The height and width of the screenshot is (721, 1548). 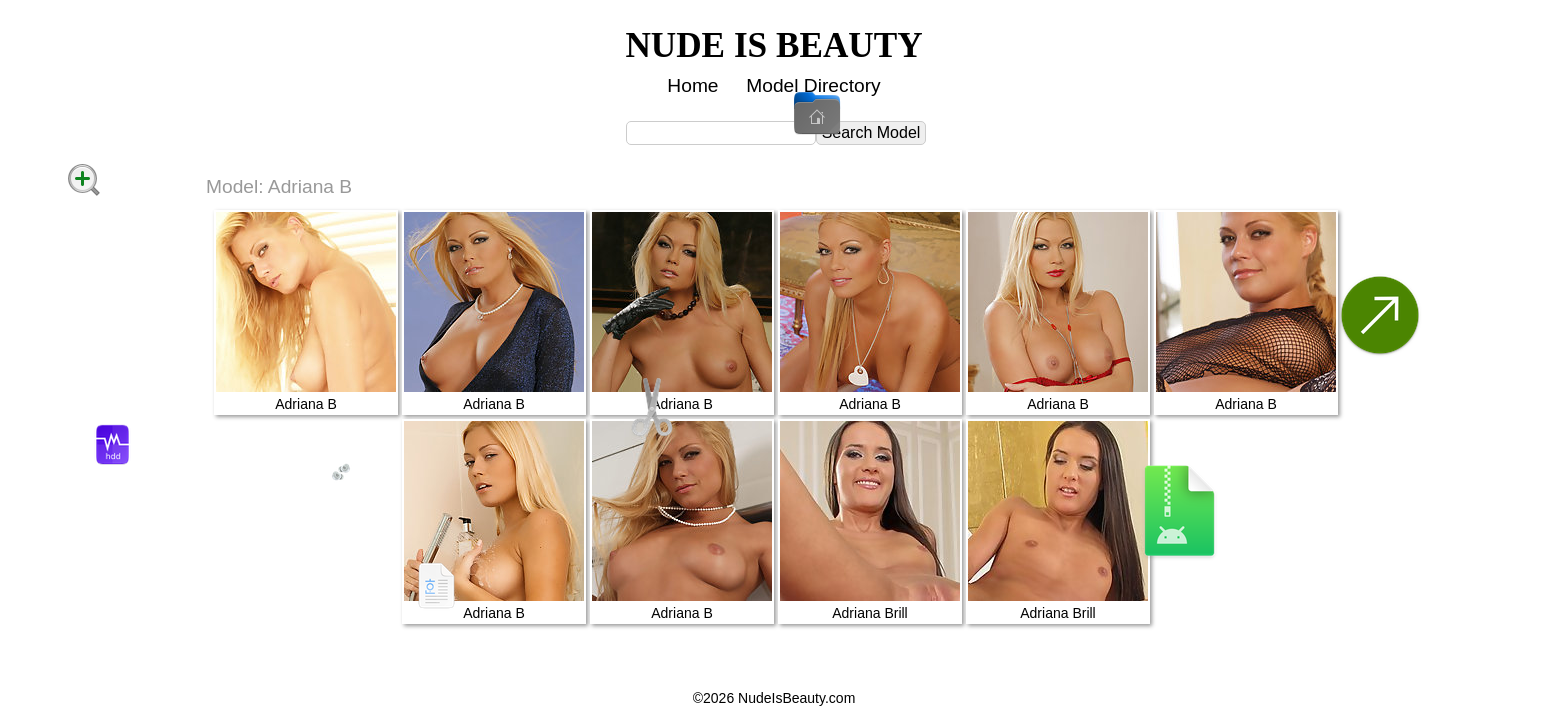 I want to click on connect beats wireless earbuds via bluetooth, so click(x=341, y=472).